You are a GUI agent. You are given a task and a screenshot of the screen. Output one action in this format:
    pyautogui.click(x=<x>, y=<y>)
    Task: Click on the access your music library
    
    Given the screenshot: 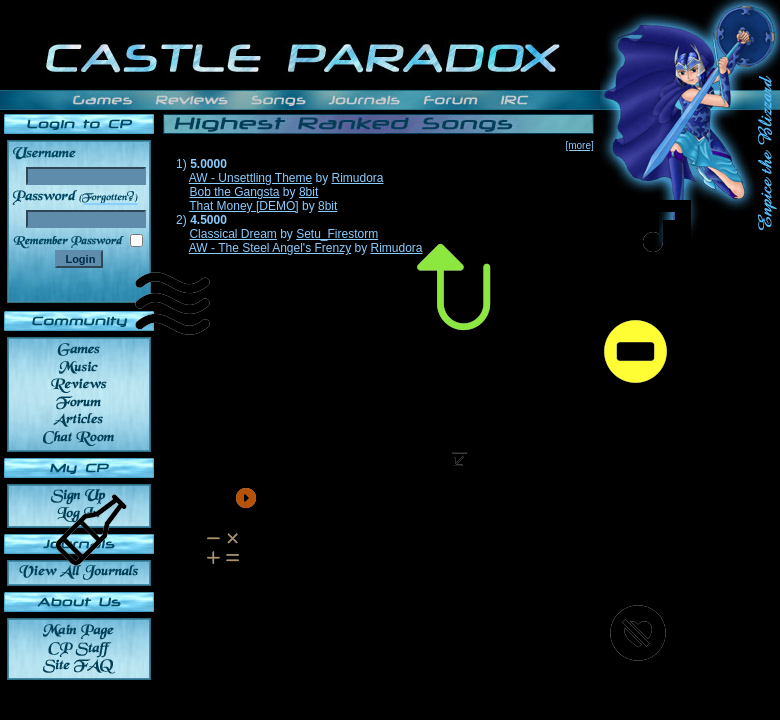 What is the action you would take?
    pyautogui.click(x=651, y=240)
    